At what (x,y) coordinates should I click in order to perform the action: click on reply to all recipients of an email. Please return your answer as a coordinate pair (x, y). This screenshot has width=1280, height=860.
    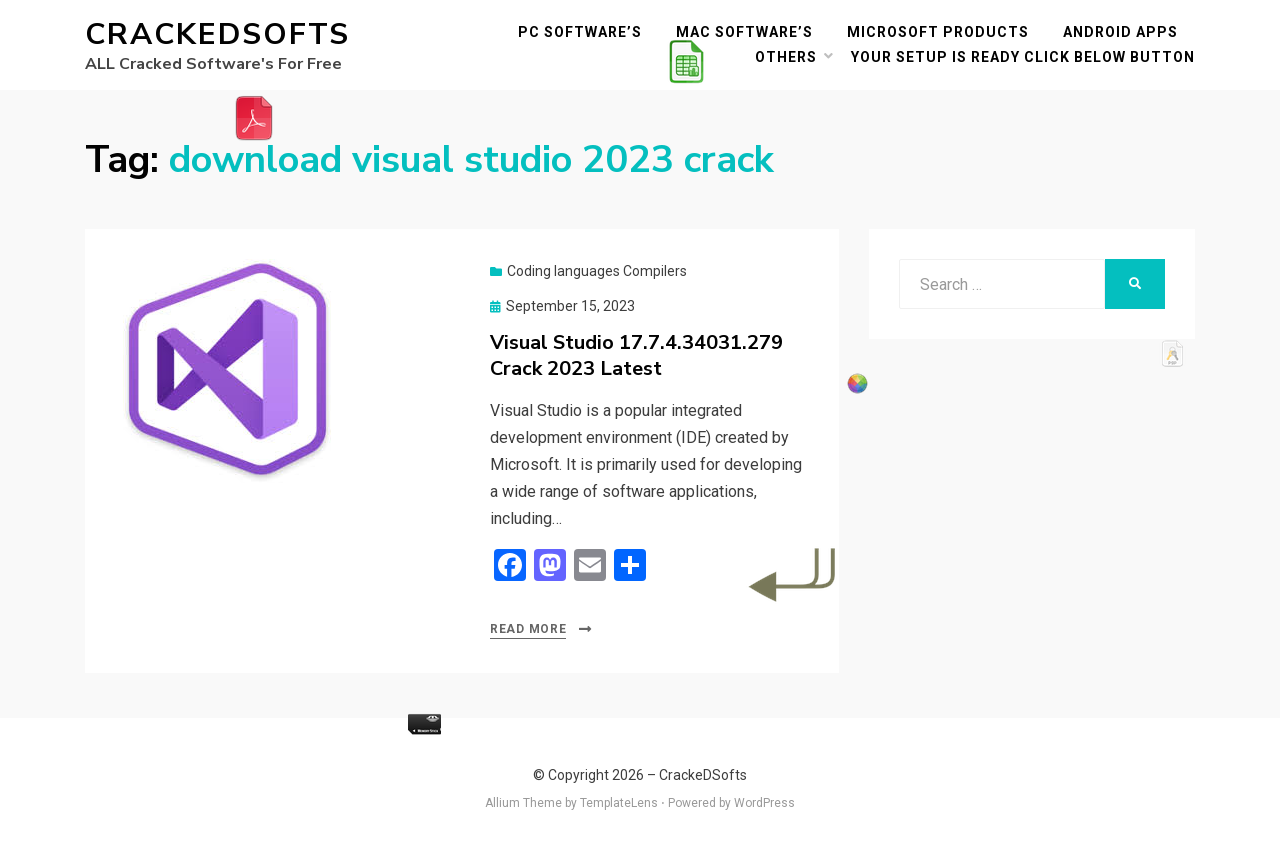
    Looking at the image, I should click on (790, 574).